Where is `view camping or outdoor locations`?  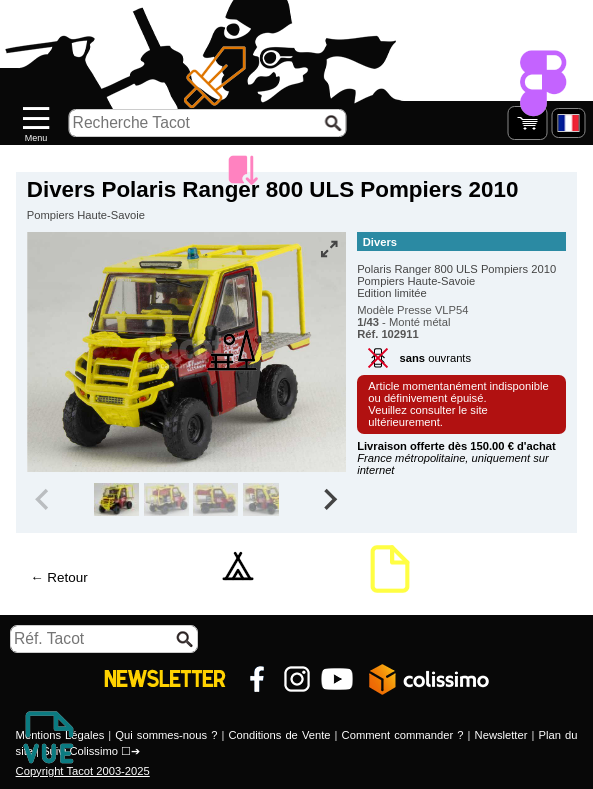
view camping or outdoor locations is located at coordinates (238, 566).